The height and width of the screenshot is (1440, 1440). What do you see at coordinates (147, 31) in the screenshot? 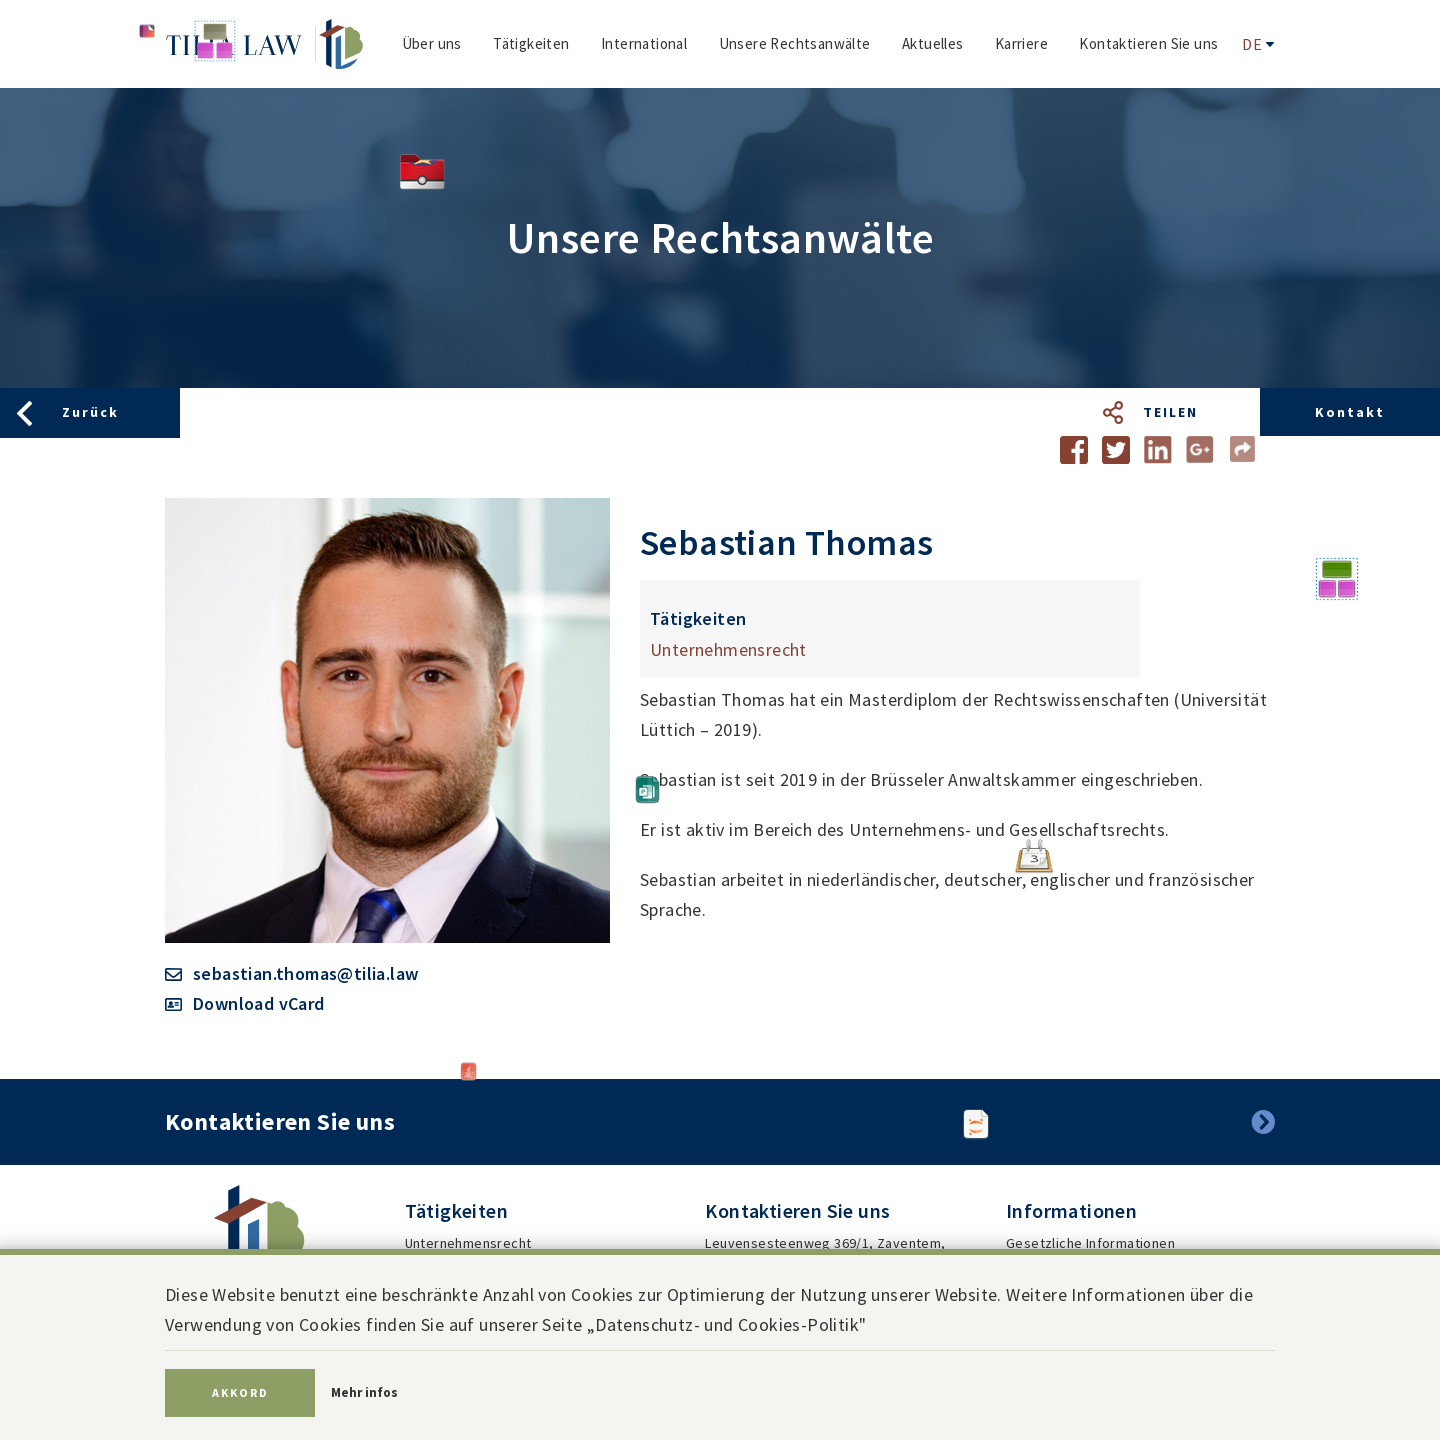
I see `change desktop wallpaper settings` at bounding box center [147, 31].